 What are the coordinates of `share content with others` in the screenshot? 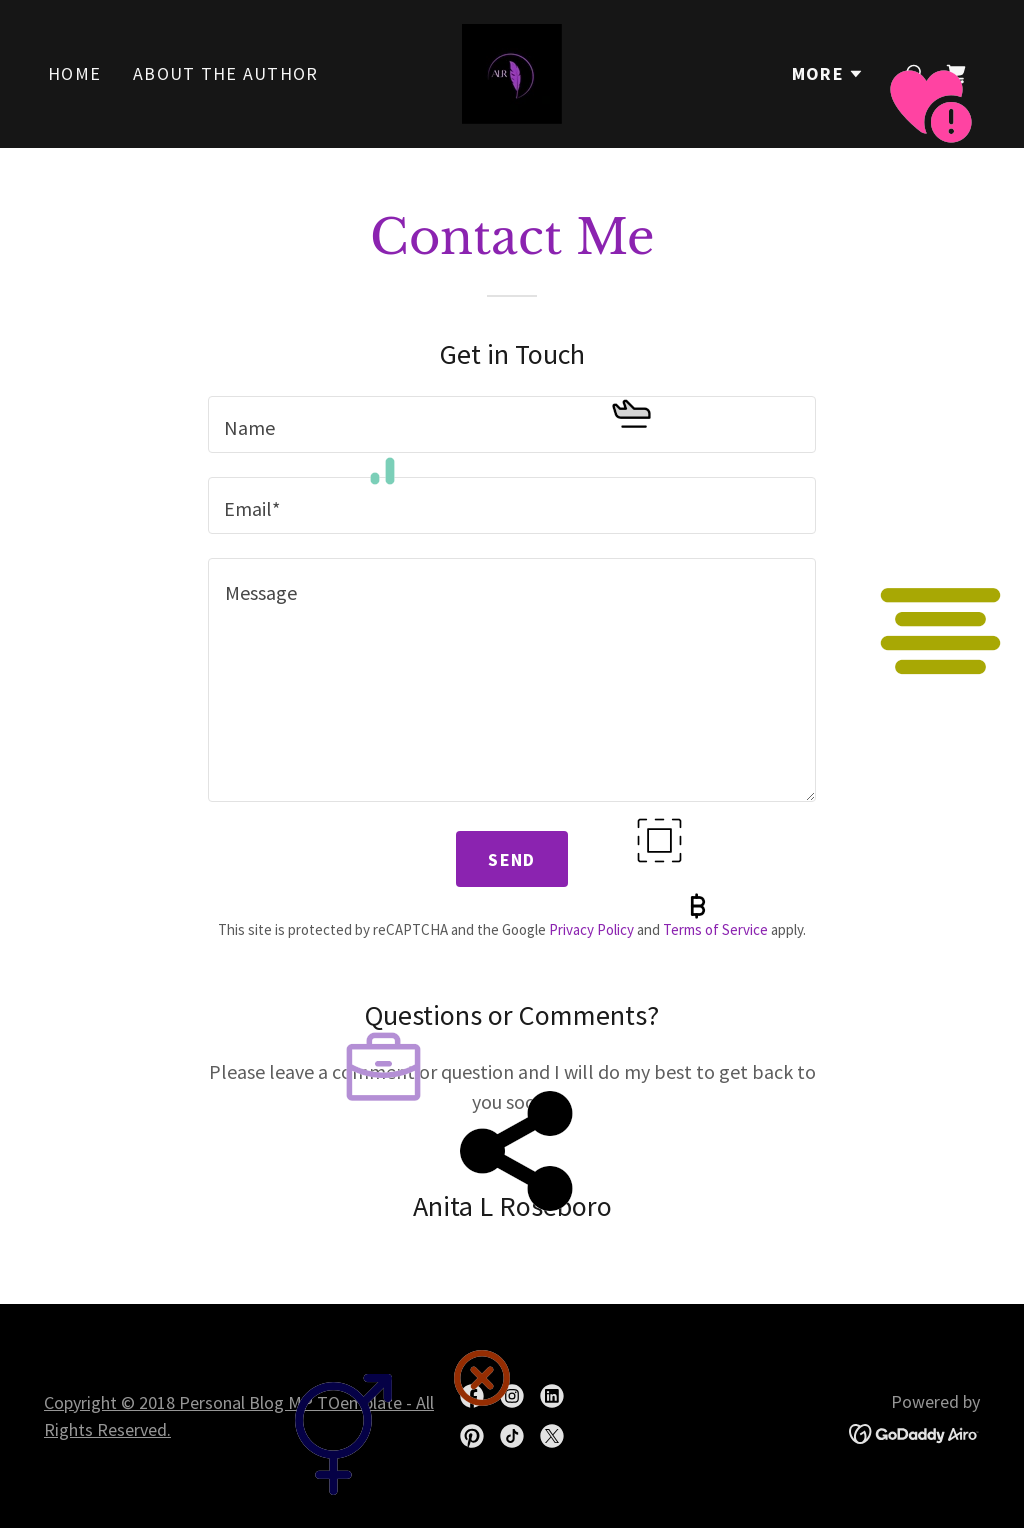 It's located at (520, 1151).